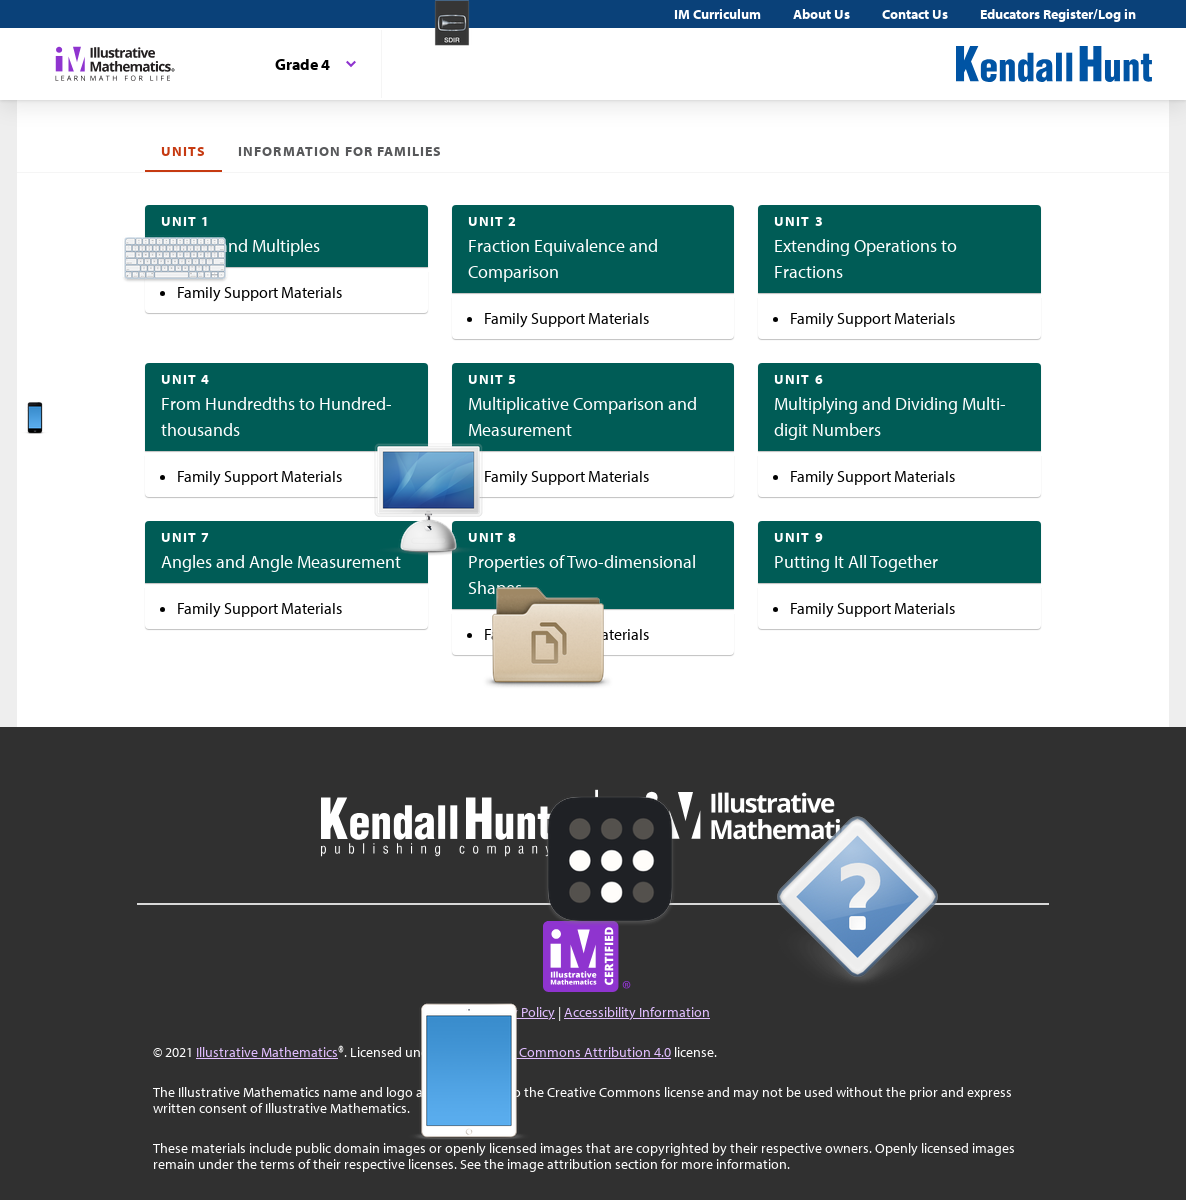 Image resolution: width=1186 pixels, height=1200 pixels. Describe the element at coordinates (857, 899) in the screenshot. I see `indicates a help or information dialog` at that location.